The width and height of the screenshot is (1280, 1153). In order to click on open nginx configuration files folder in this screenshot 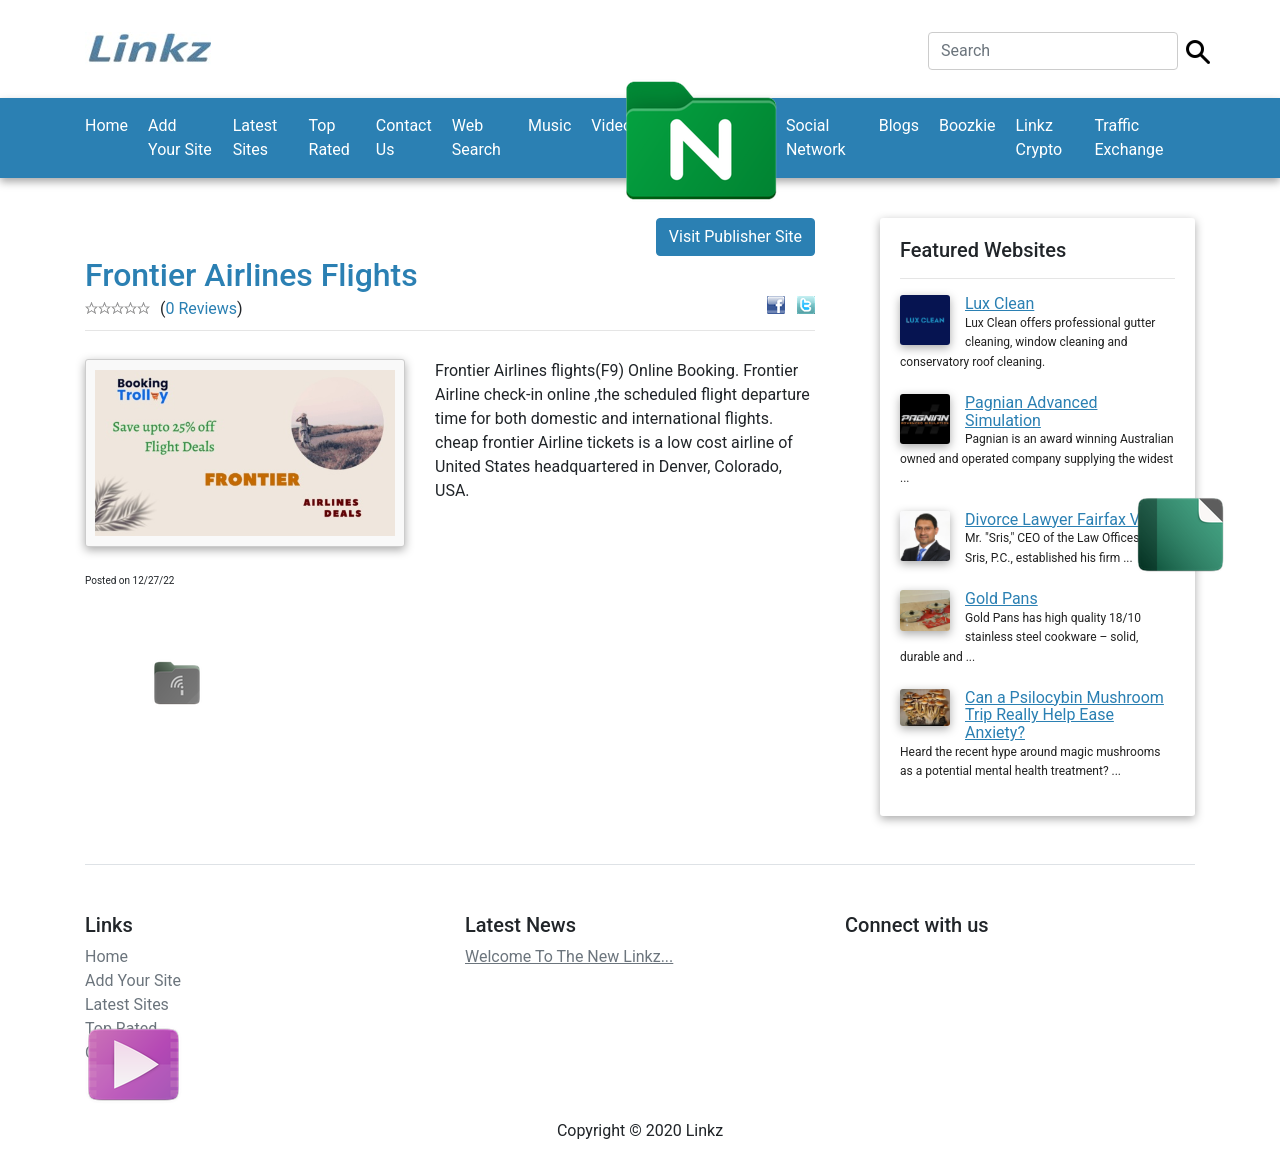, I will do `click(700, 144)`.